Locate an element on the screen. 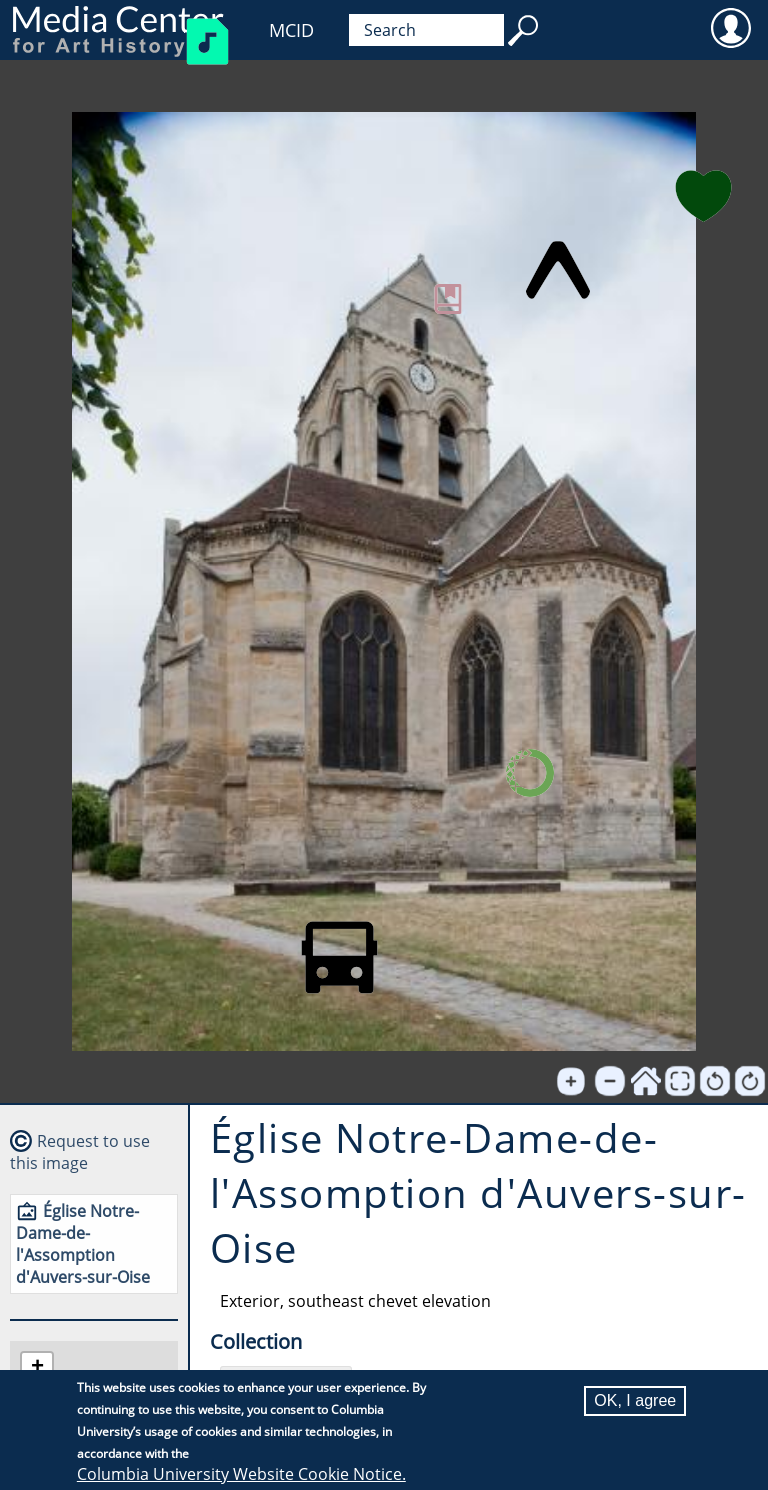  view bookmarked items is located at coordinates (448, 299).